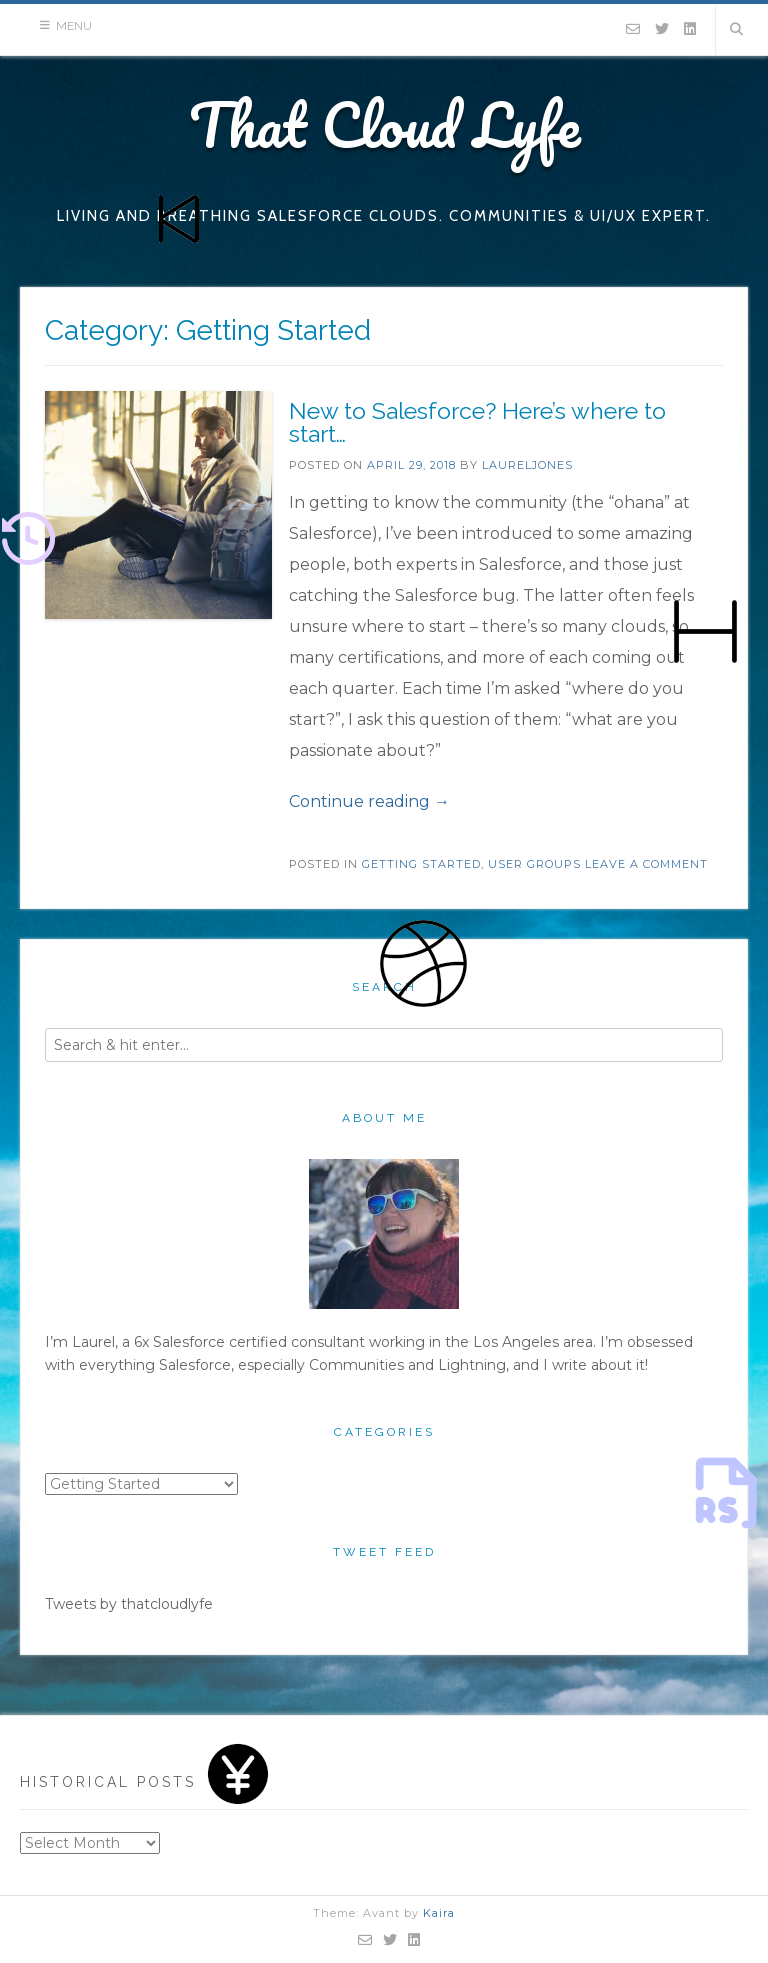 The height and width of the screenshot is (1963, 768). Describe the element at coordinates (705, 631) in the screenshot. I see `format text as a heading` at that location.